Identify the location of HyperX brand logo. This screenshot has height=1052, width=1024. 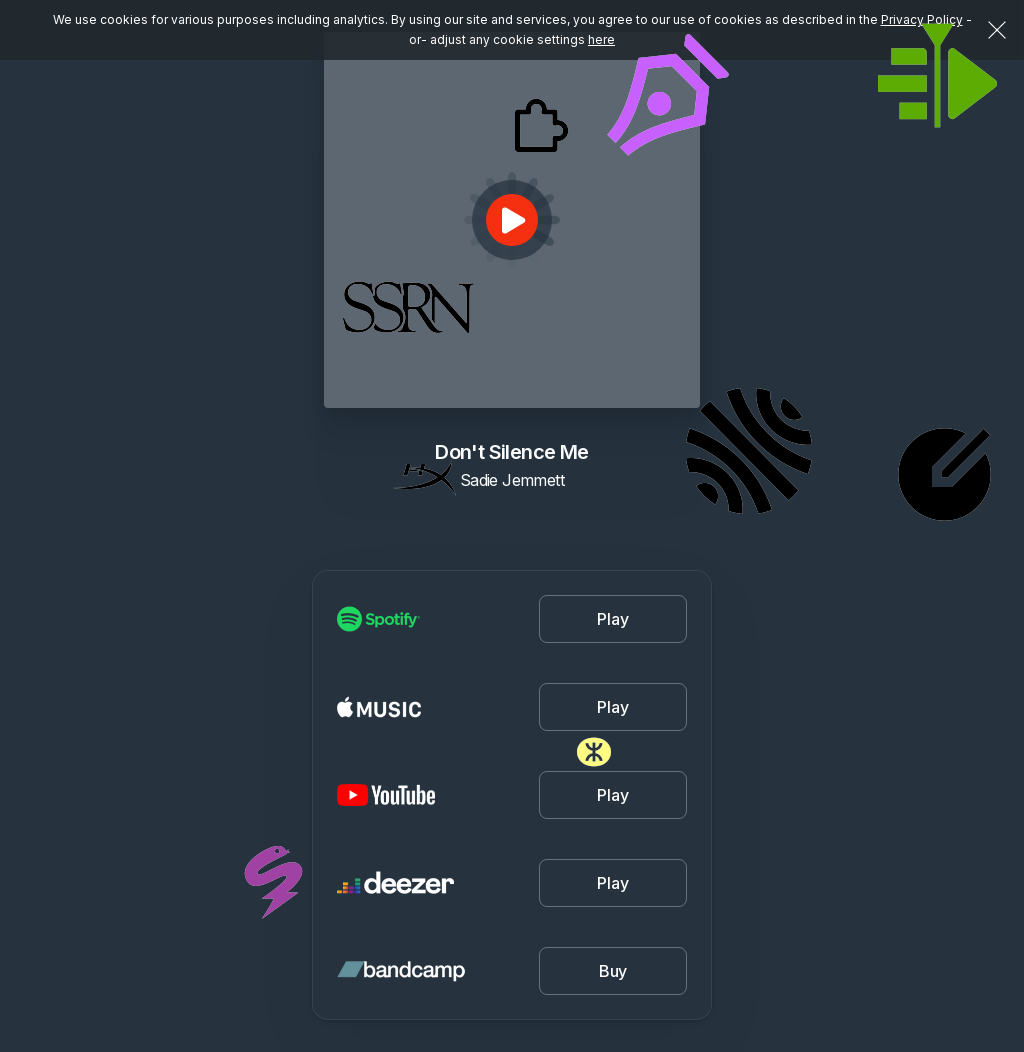
(425, 478).